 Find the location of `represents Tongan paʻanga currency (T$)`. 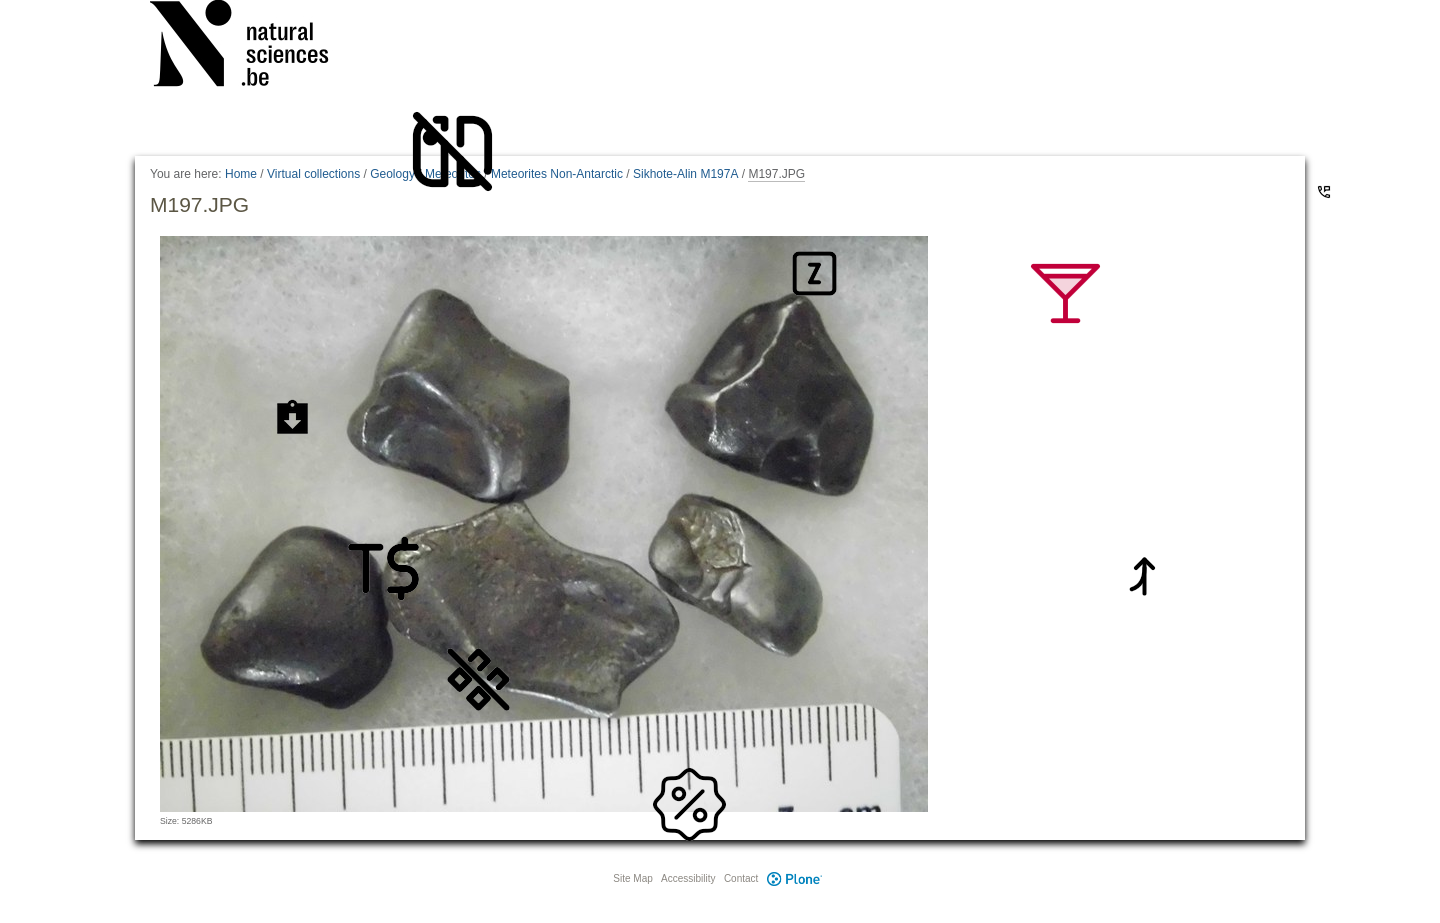

represents Tongan paʻanga currency (T$) is located at coordinates (383, 568).